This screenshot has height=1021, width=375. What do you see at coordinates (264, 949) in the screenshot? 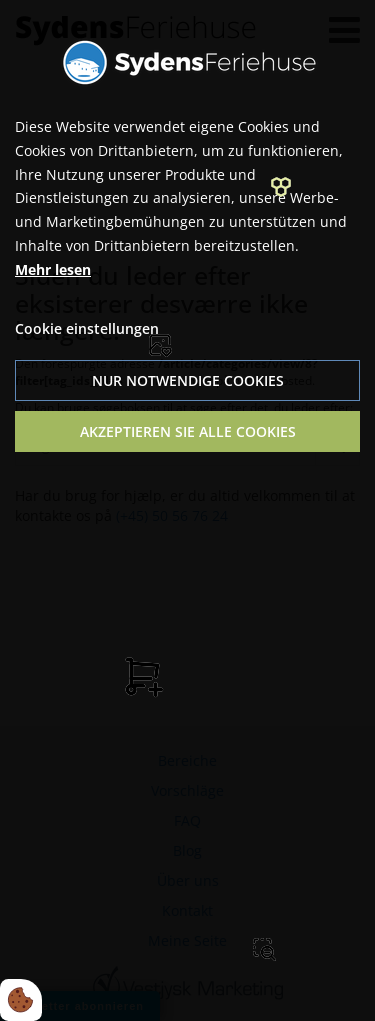
I see `zoom out of selected area` at bounding box center [264, 949].